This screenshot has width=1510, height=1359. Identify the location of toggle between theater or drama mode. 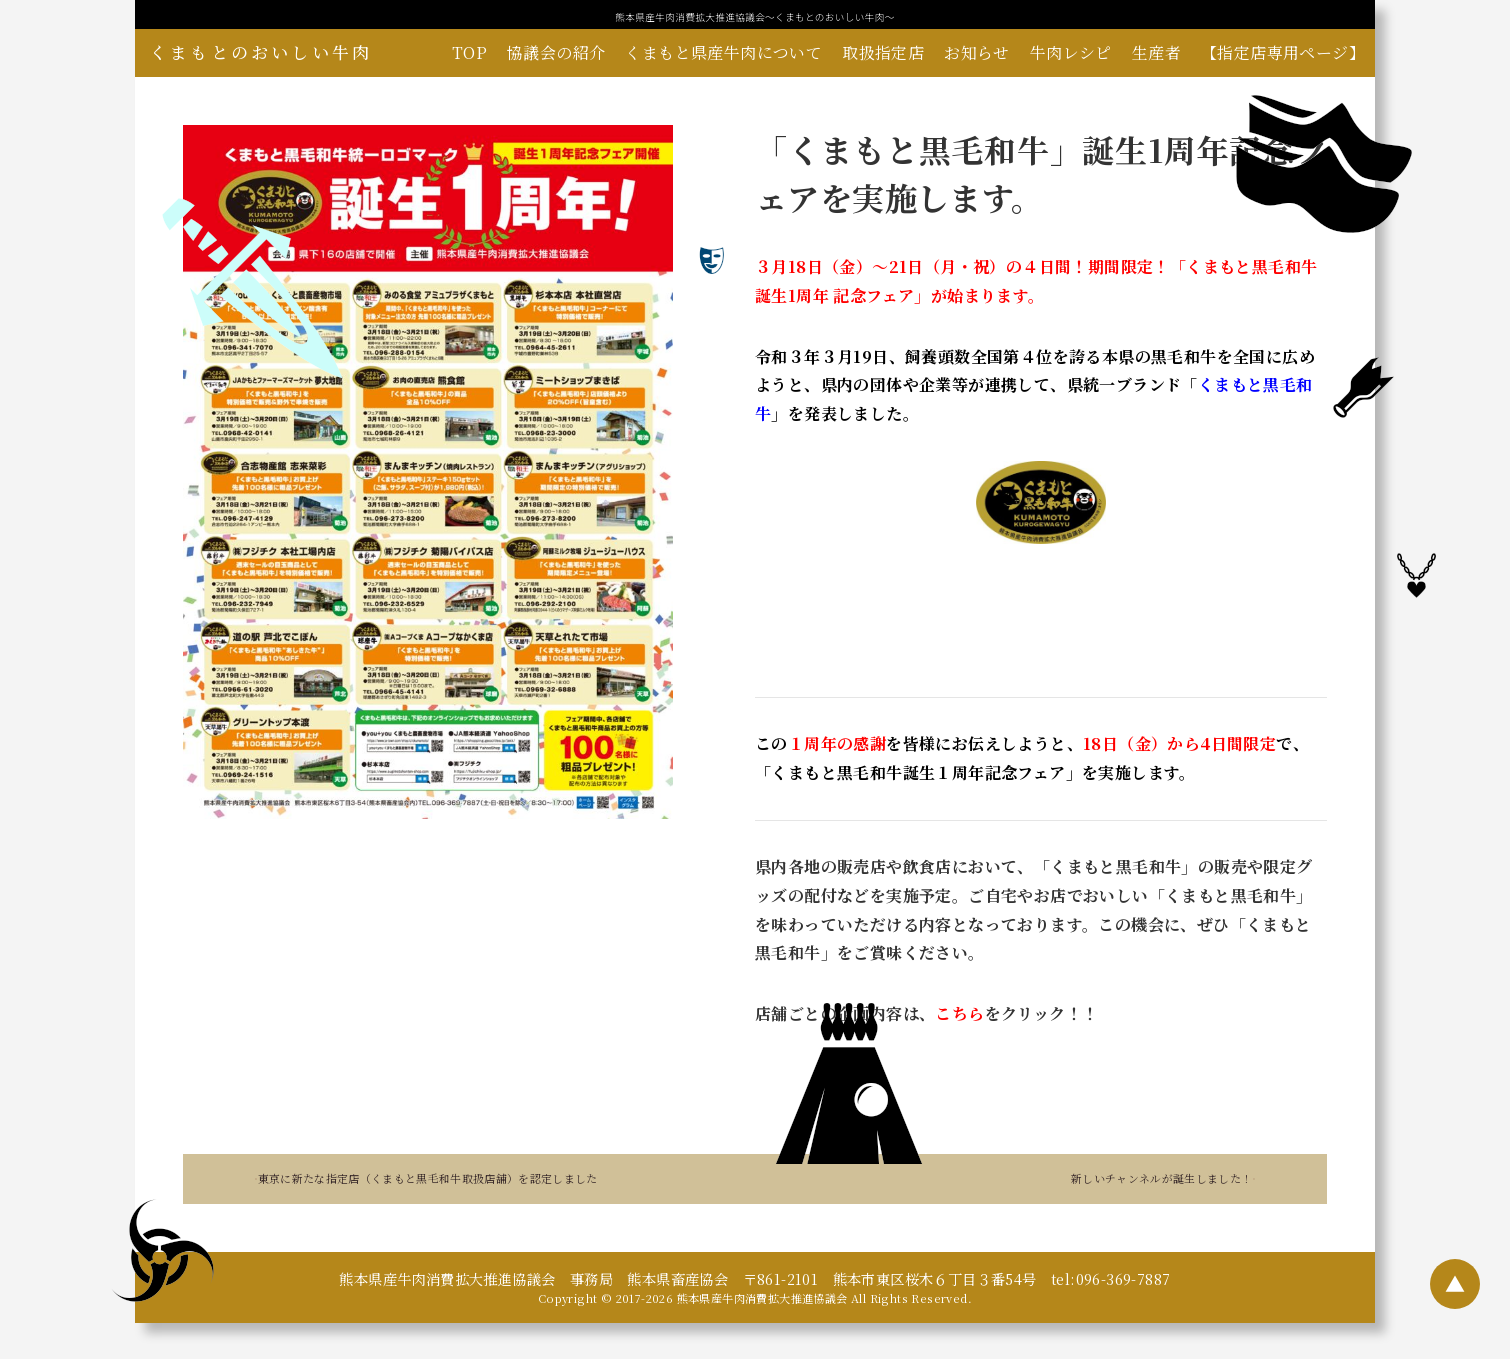
(711, 260).